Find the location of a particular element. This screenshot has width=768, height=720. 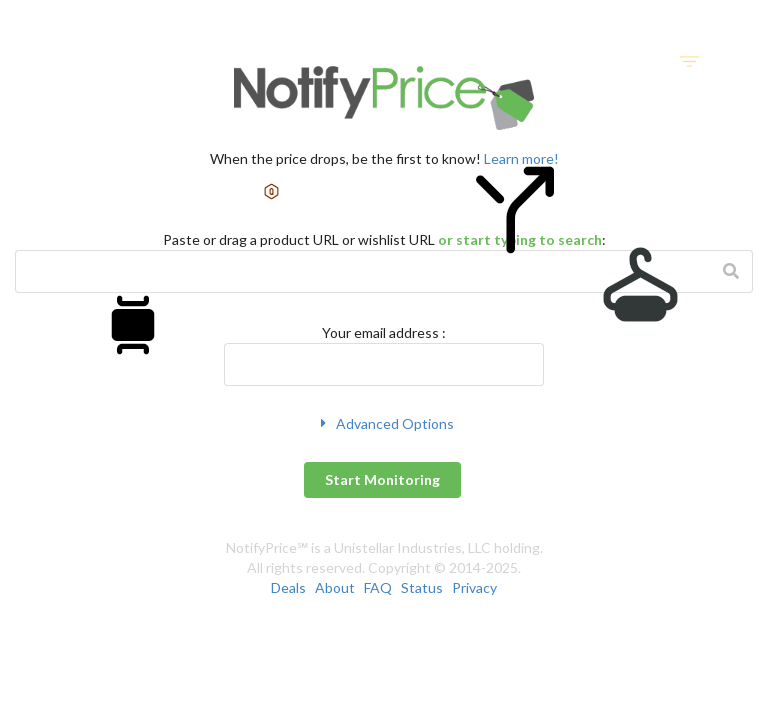

browse clothing or wardrobe items is located at coordinates (640, 284).